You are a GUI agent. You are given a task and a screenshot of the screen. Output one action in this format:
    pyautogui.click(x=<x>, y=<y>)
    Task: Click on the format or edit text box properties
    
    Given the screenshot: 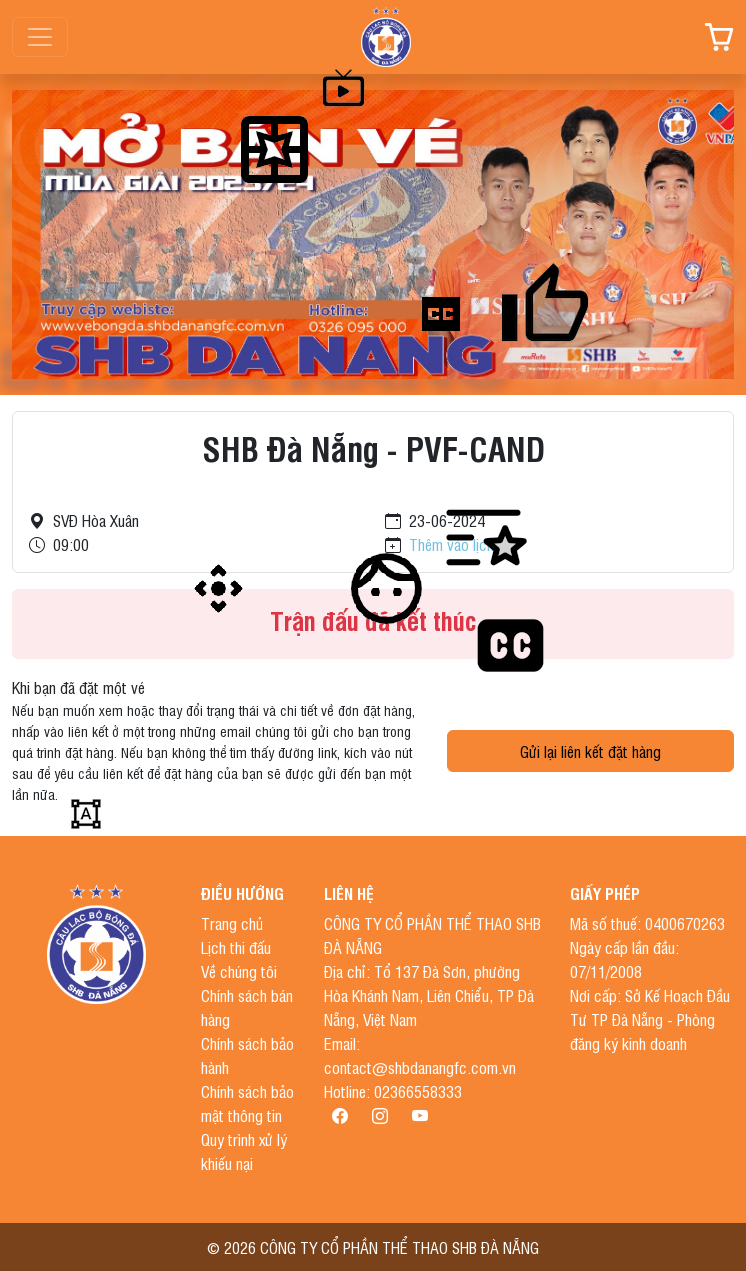 What is the action you would take?
    pyautogui.click(x=86, y=814)
    